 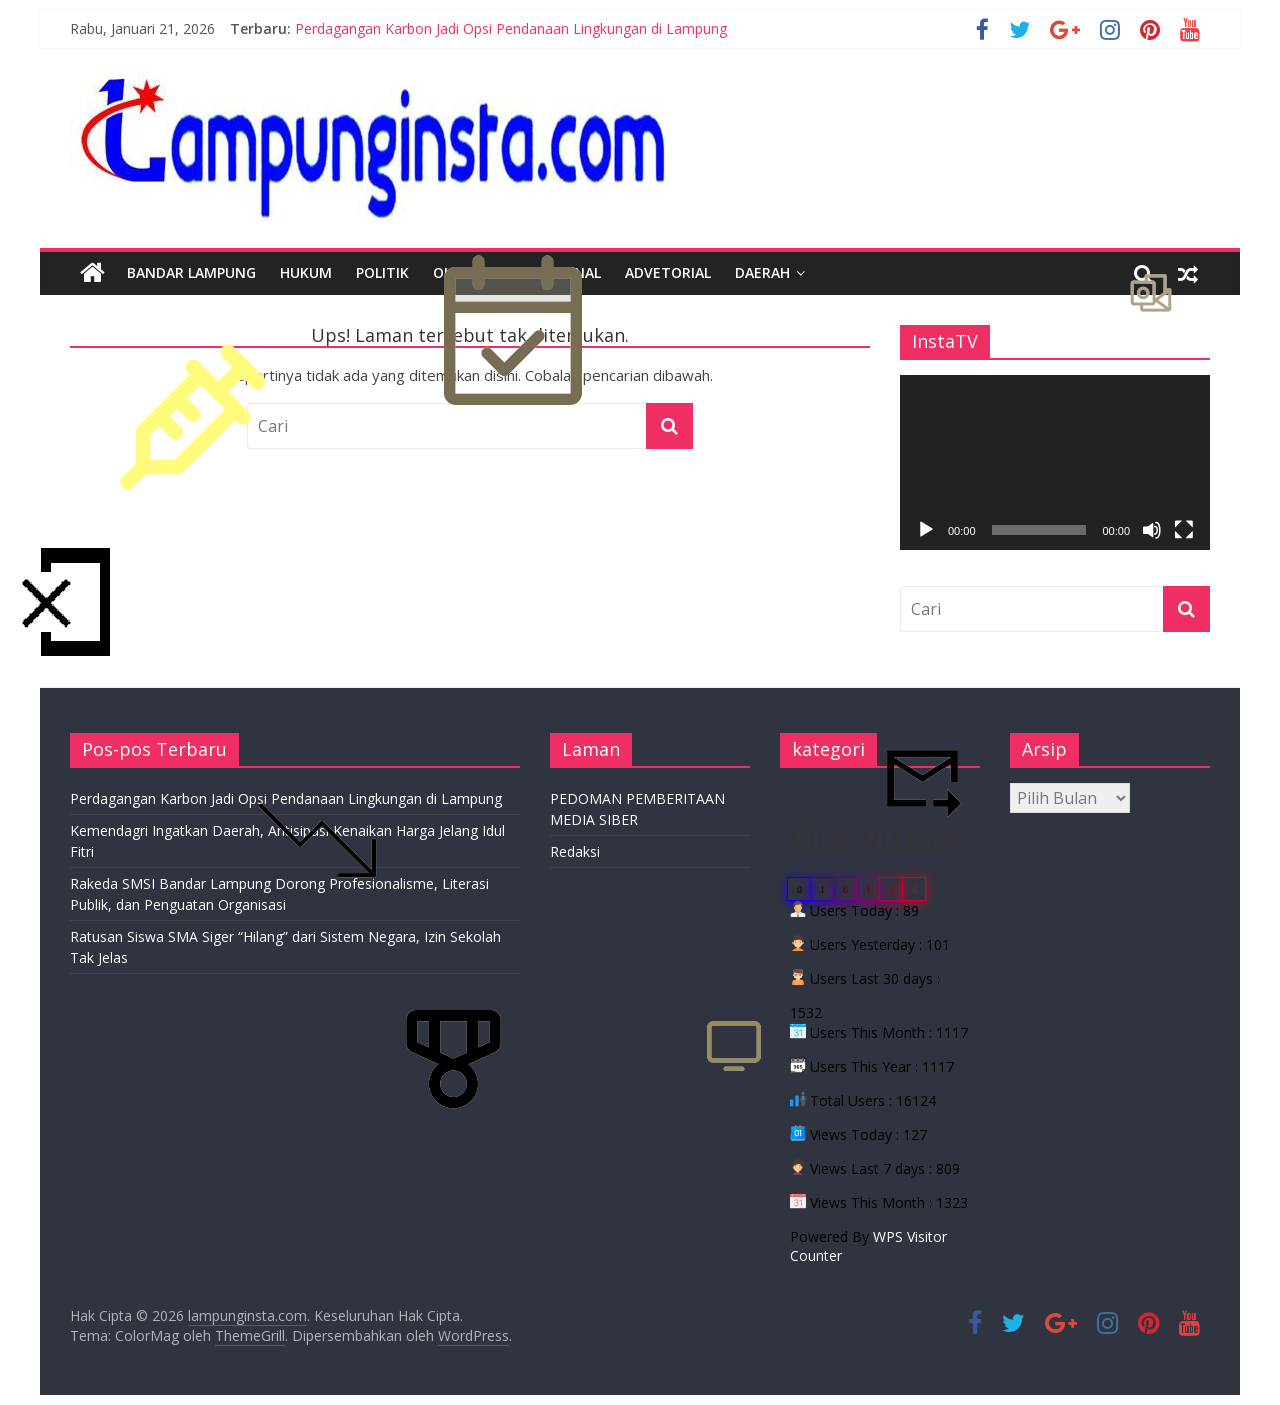 What do you see at coordinates (922, 778) in the screenshot?
I see `forward an email to another recipient` at bounding box center [922, 778].